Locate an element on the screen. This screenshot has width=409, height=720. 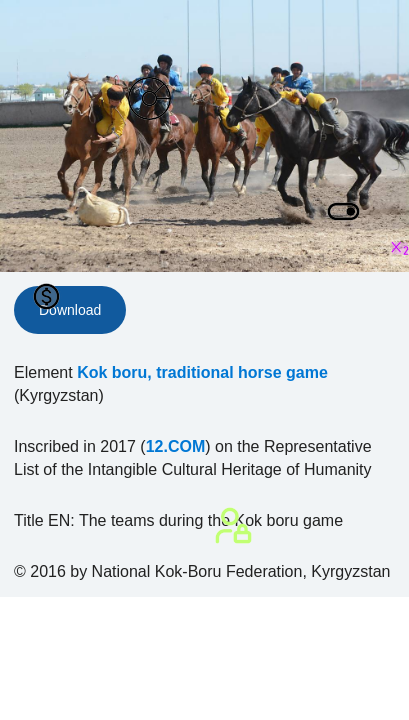
lock or restrict a user account is located at coordinates (233, 525).